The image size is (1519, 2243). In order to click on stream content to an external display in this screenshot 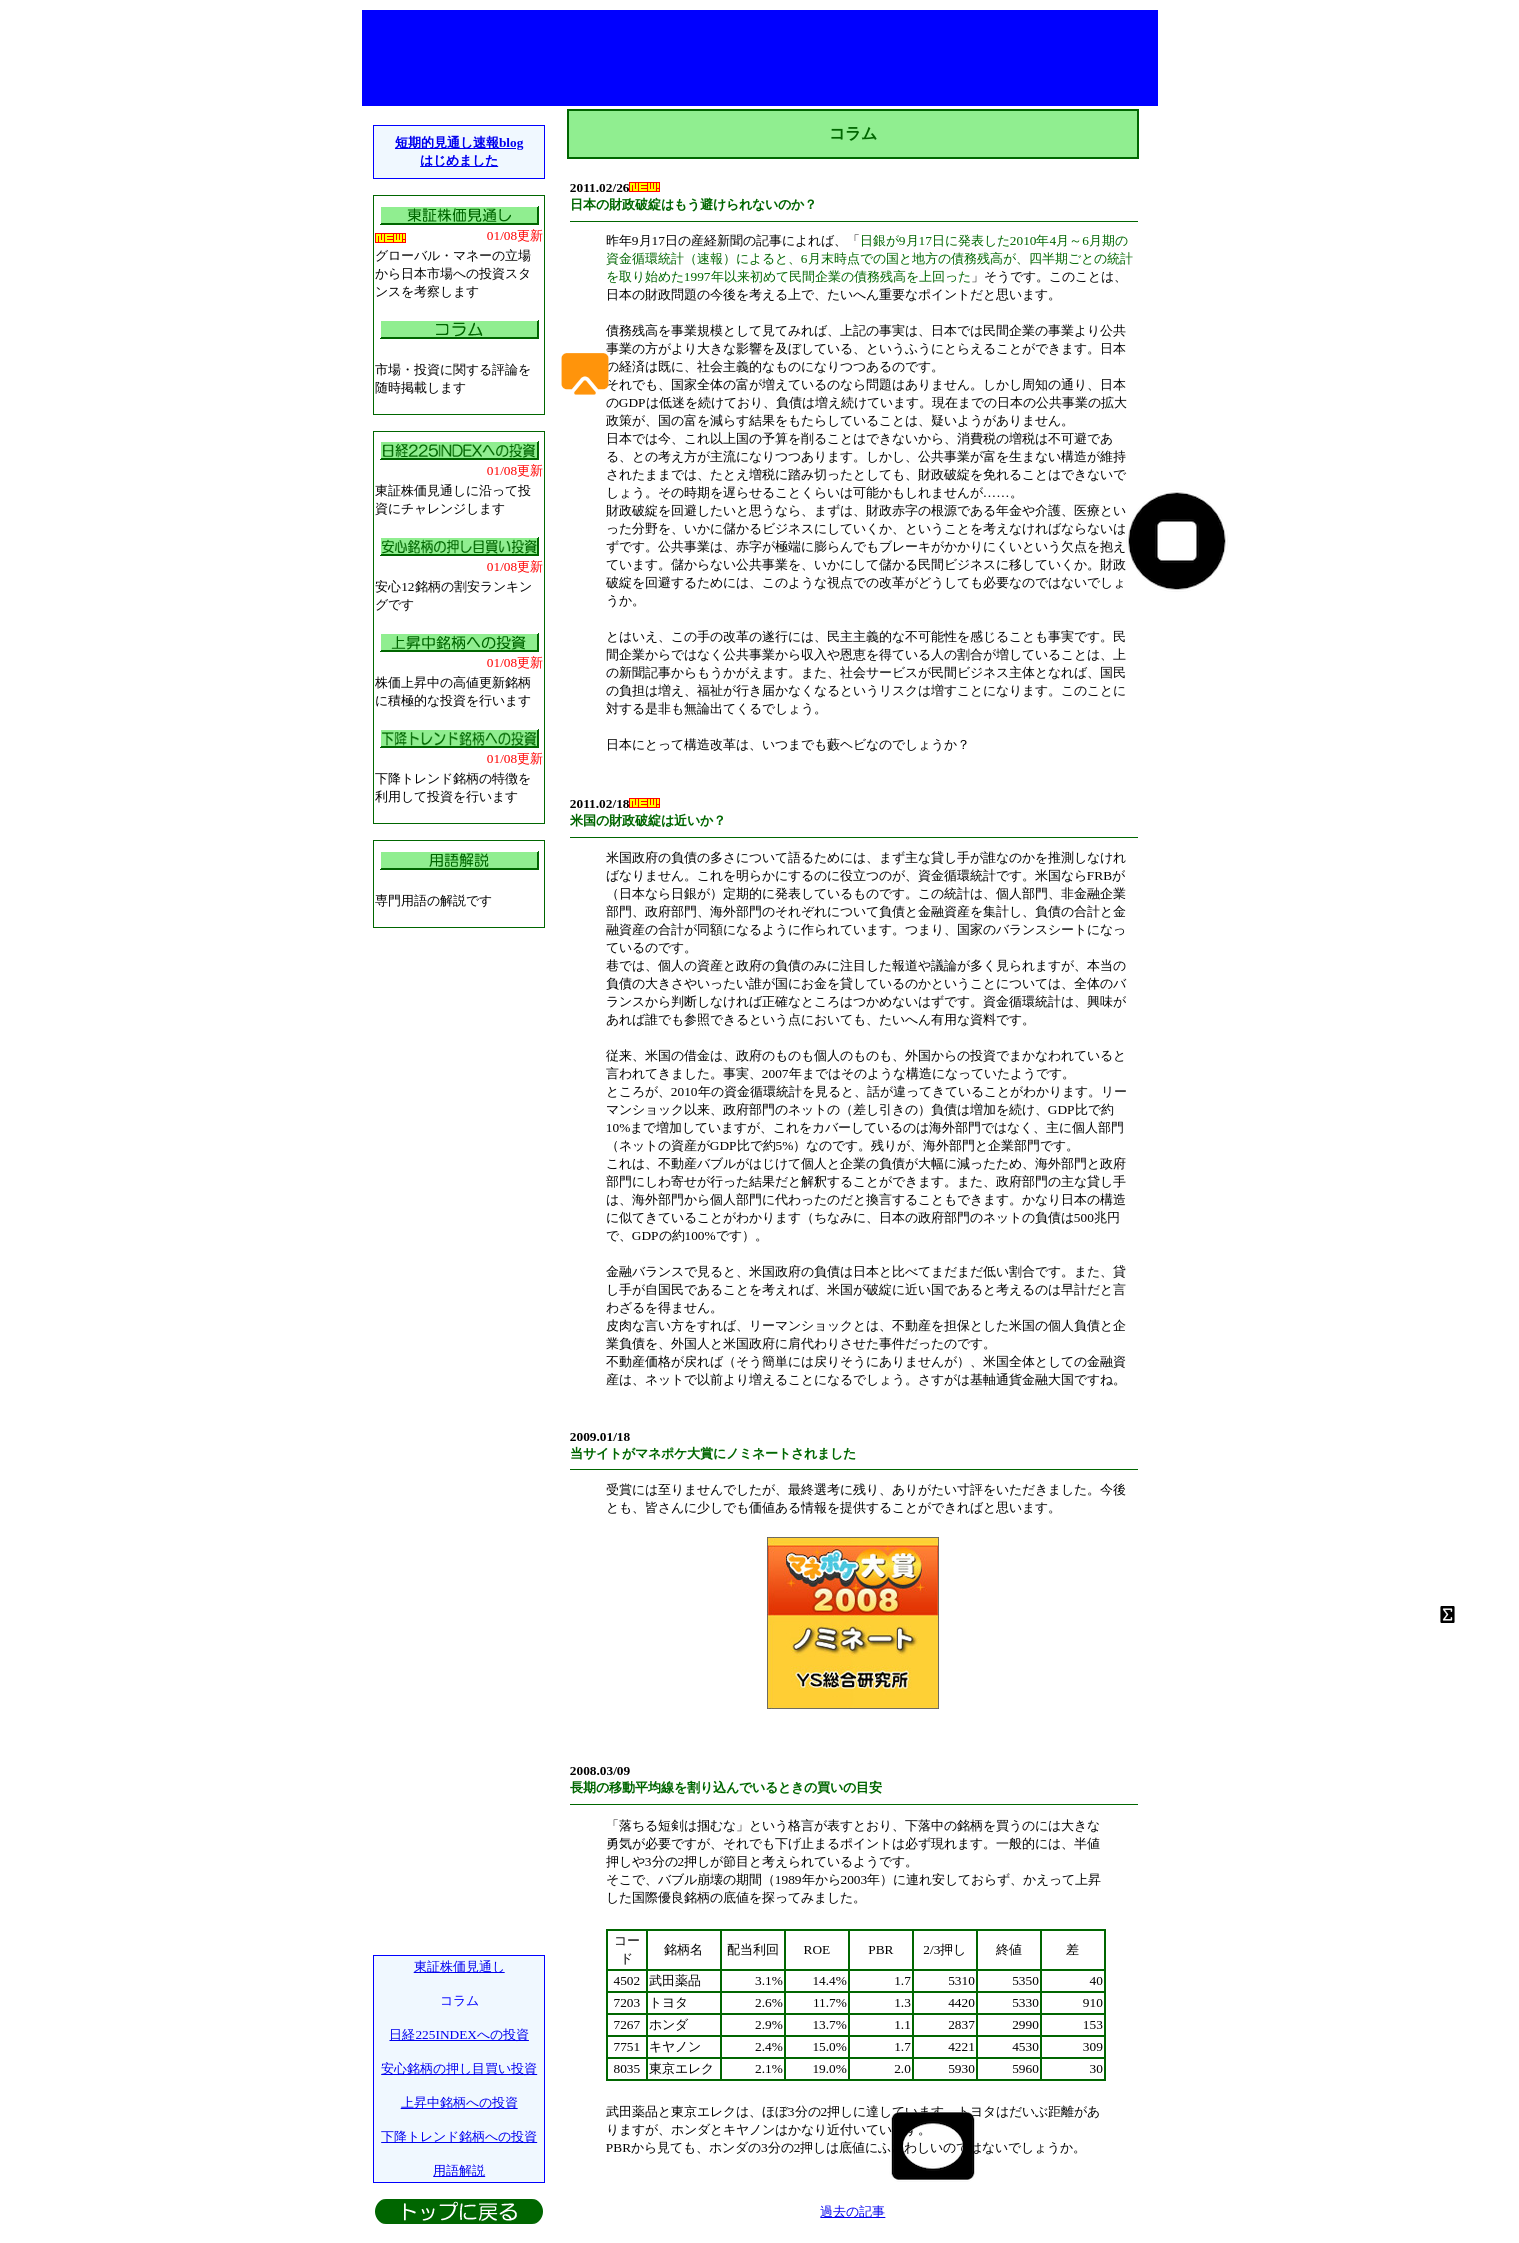, I will do `click(585, 373)`.